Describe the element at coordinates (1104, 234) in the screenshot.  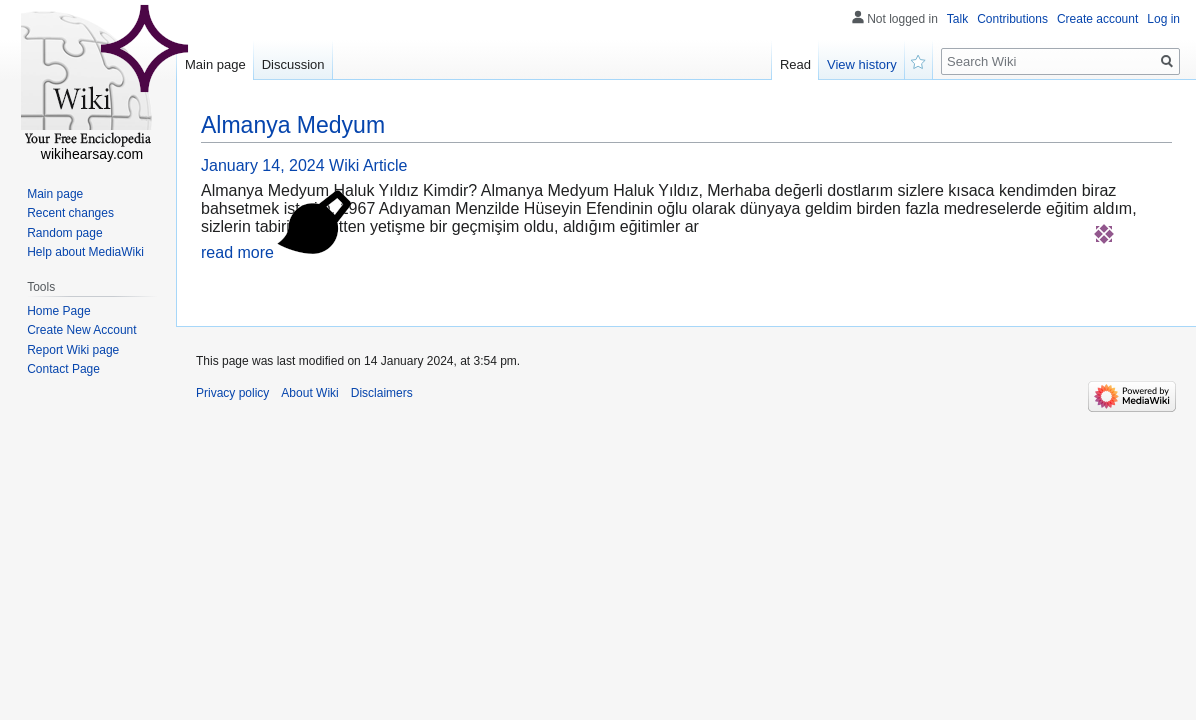
I see `centos linux operating system logo` at that location.